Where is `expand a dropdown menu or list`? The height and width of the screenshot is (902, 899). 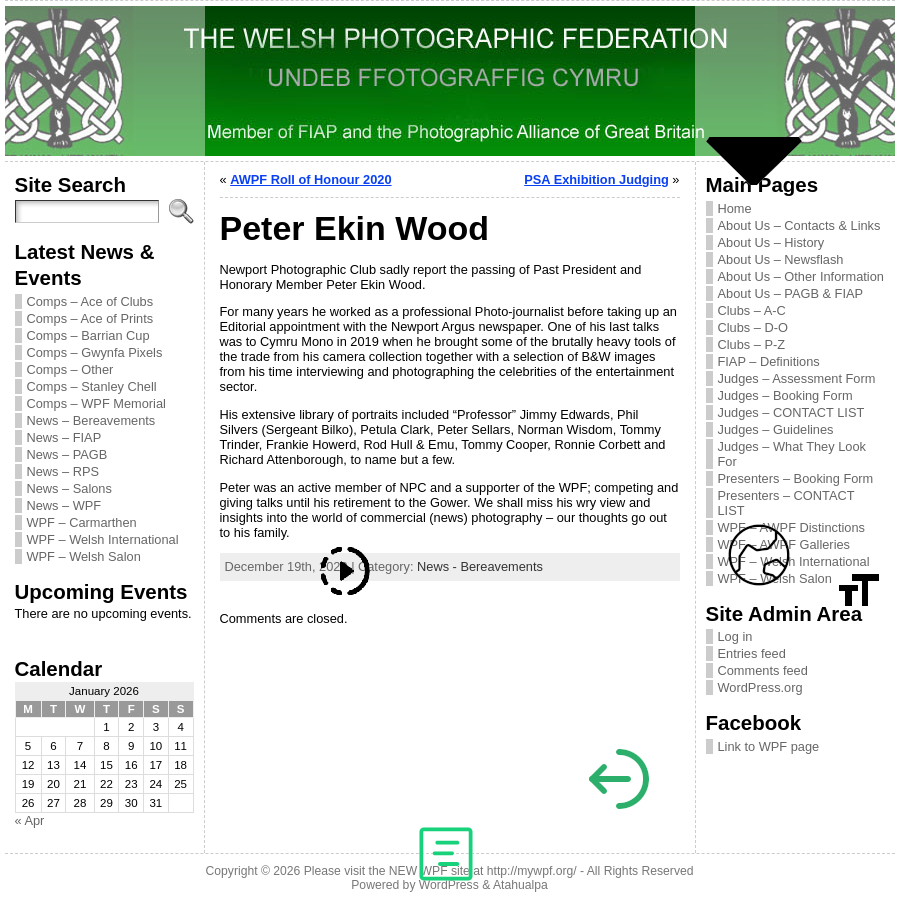
expand a dropdown menu or list is located at coordinates (754, 161).